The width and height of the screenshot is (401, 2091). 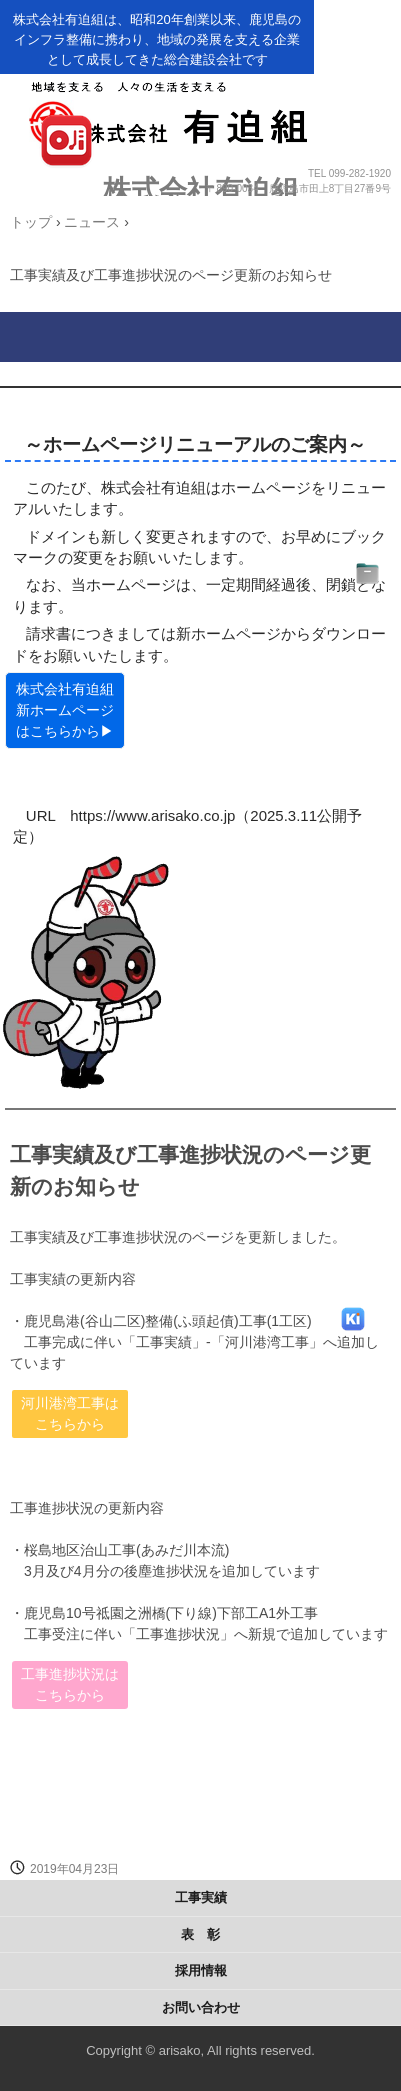 What do you see at coordinates (367, 573) in the screenshot?
I see `open the file manager application` at bounding box center [367, 573].